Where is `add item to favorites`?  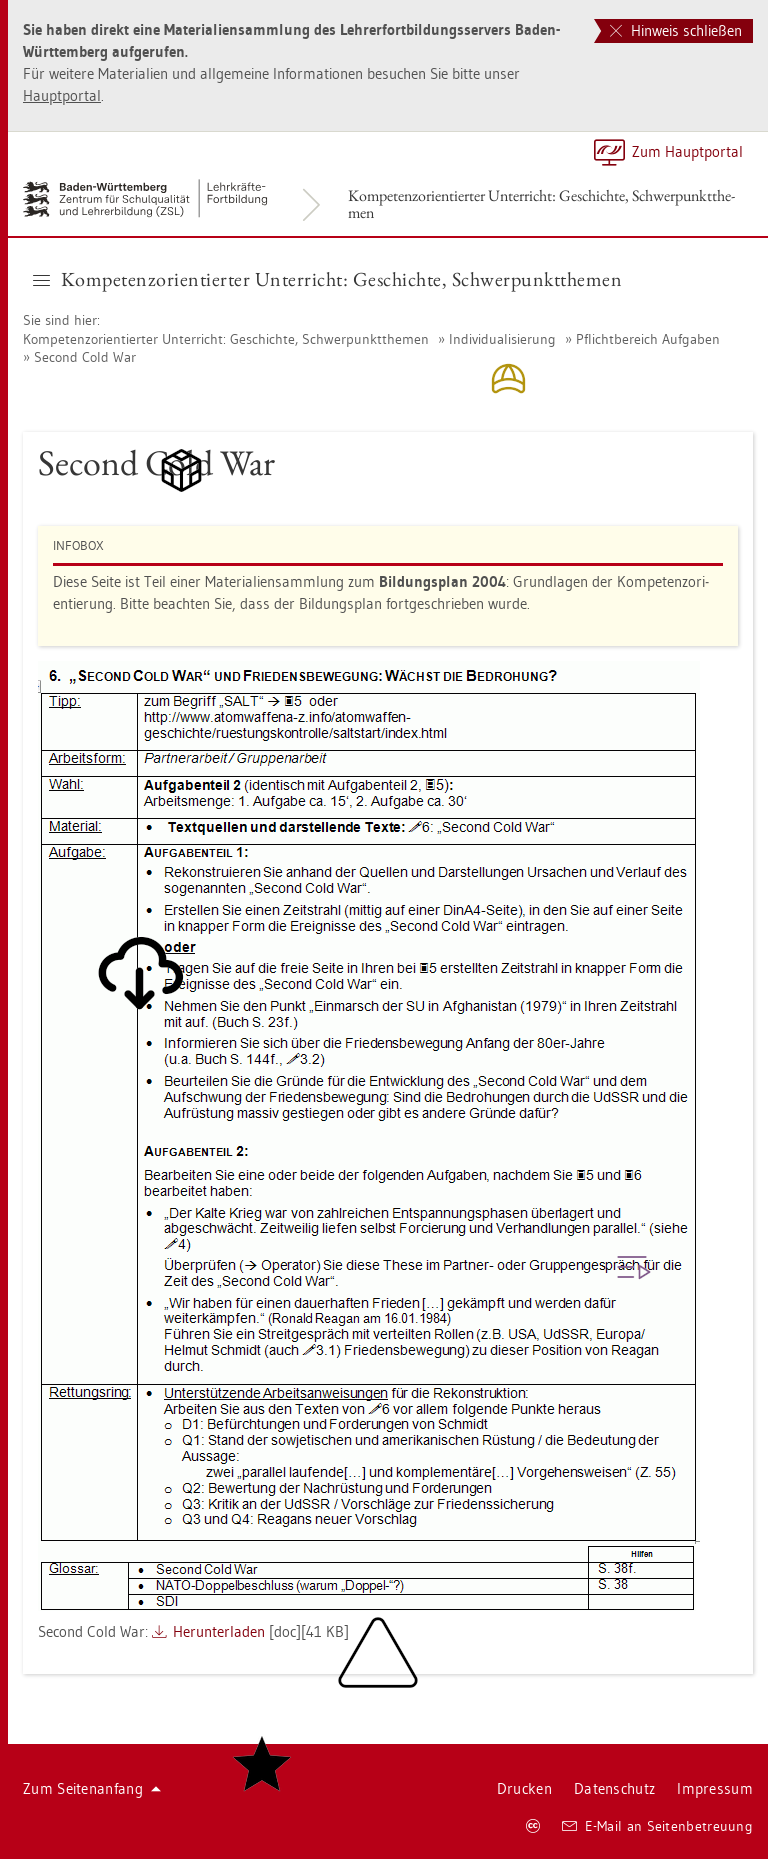
add item to favorites is located at coordinates (262, 1765).